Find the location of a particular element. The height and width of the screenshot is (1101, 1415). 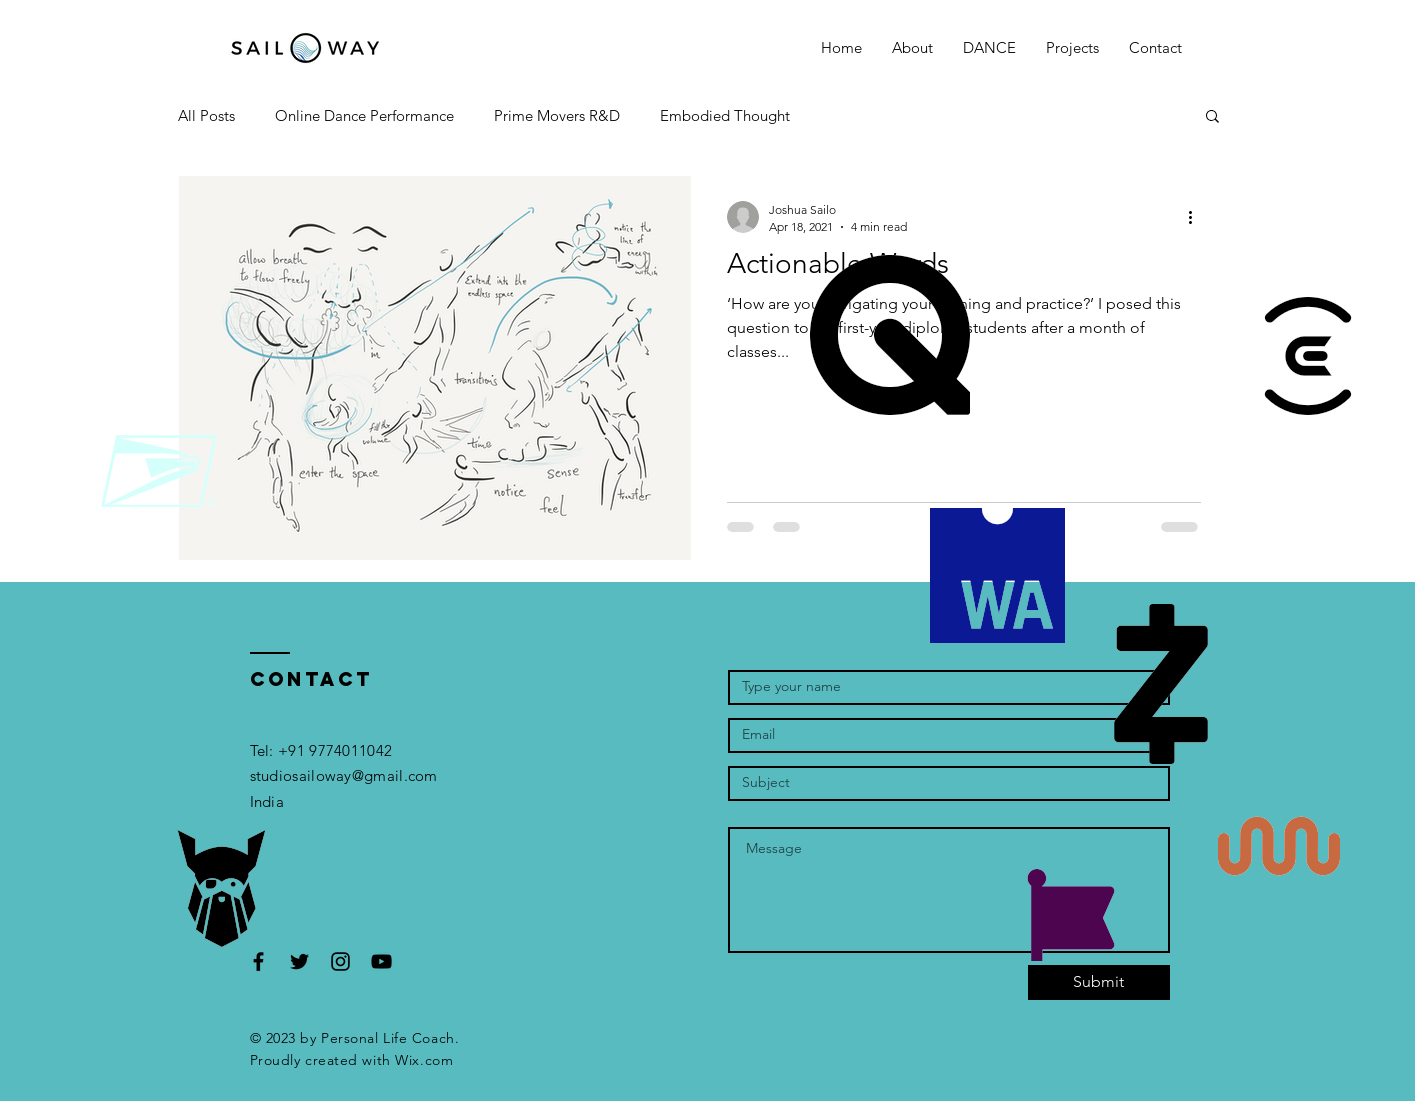

webassembly technology or framework indicator is located at coordinates (997, 575).